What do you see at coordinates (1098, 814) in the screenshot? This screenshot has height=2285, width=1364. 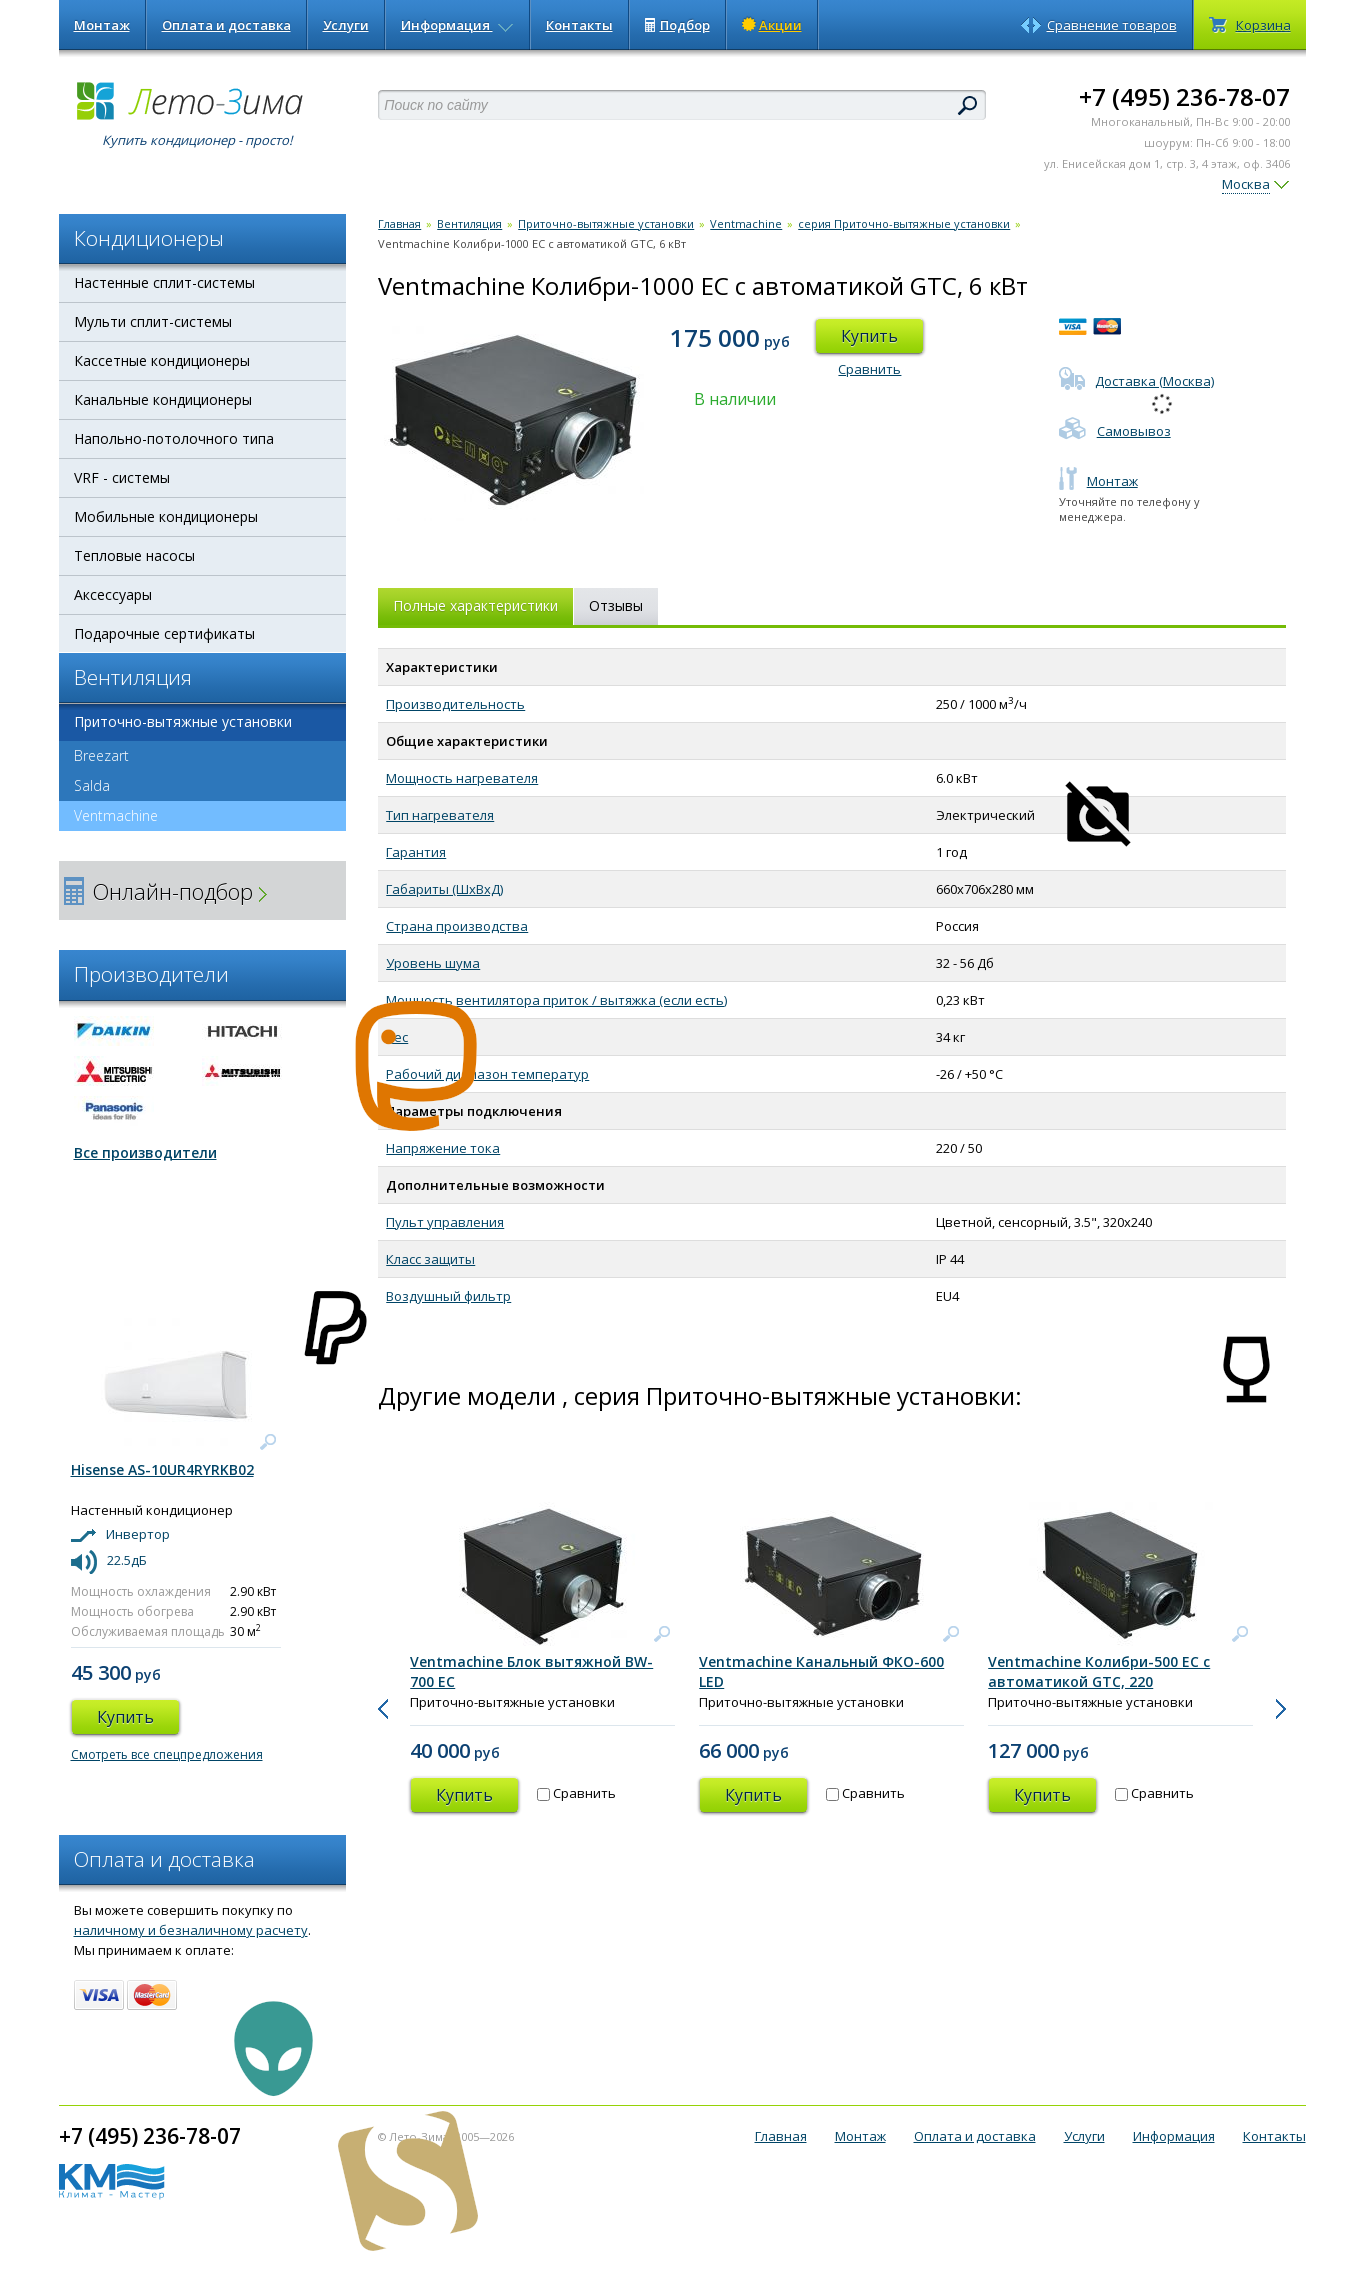 I see `camera is disabled or turned off` at bounding box center [1098, 814].